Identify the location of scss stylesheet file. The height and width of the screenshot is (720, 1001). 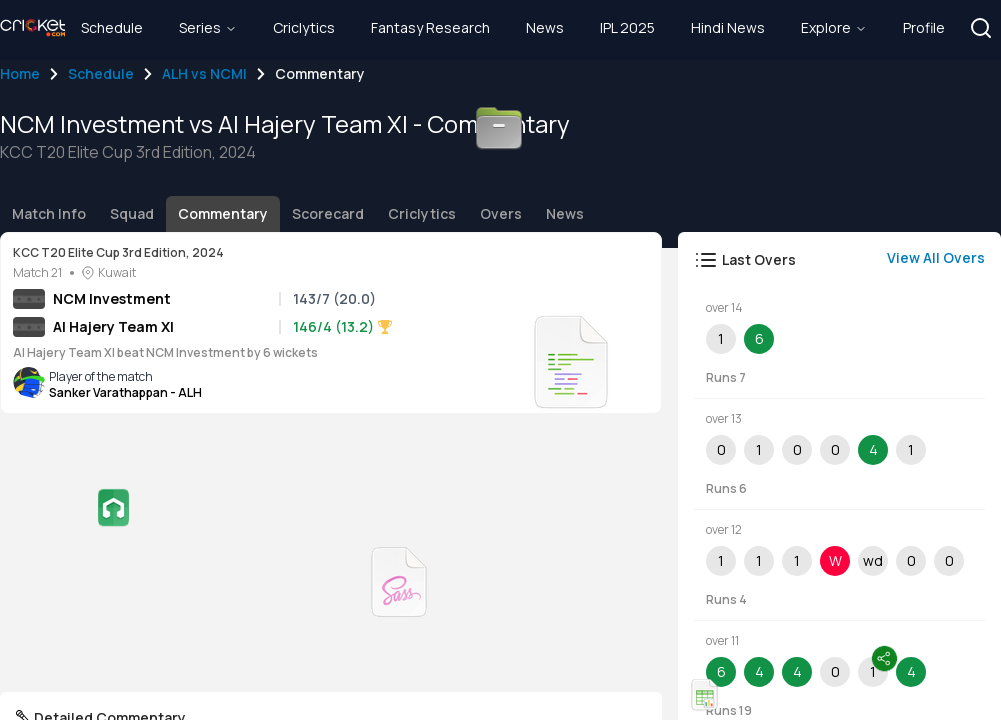
(399, 582).